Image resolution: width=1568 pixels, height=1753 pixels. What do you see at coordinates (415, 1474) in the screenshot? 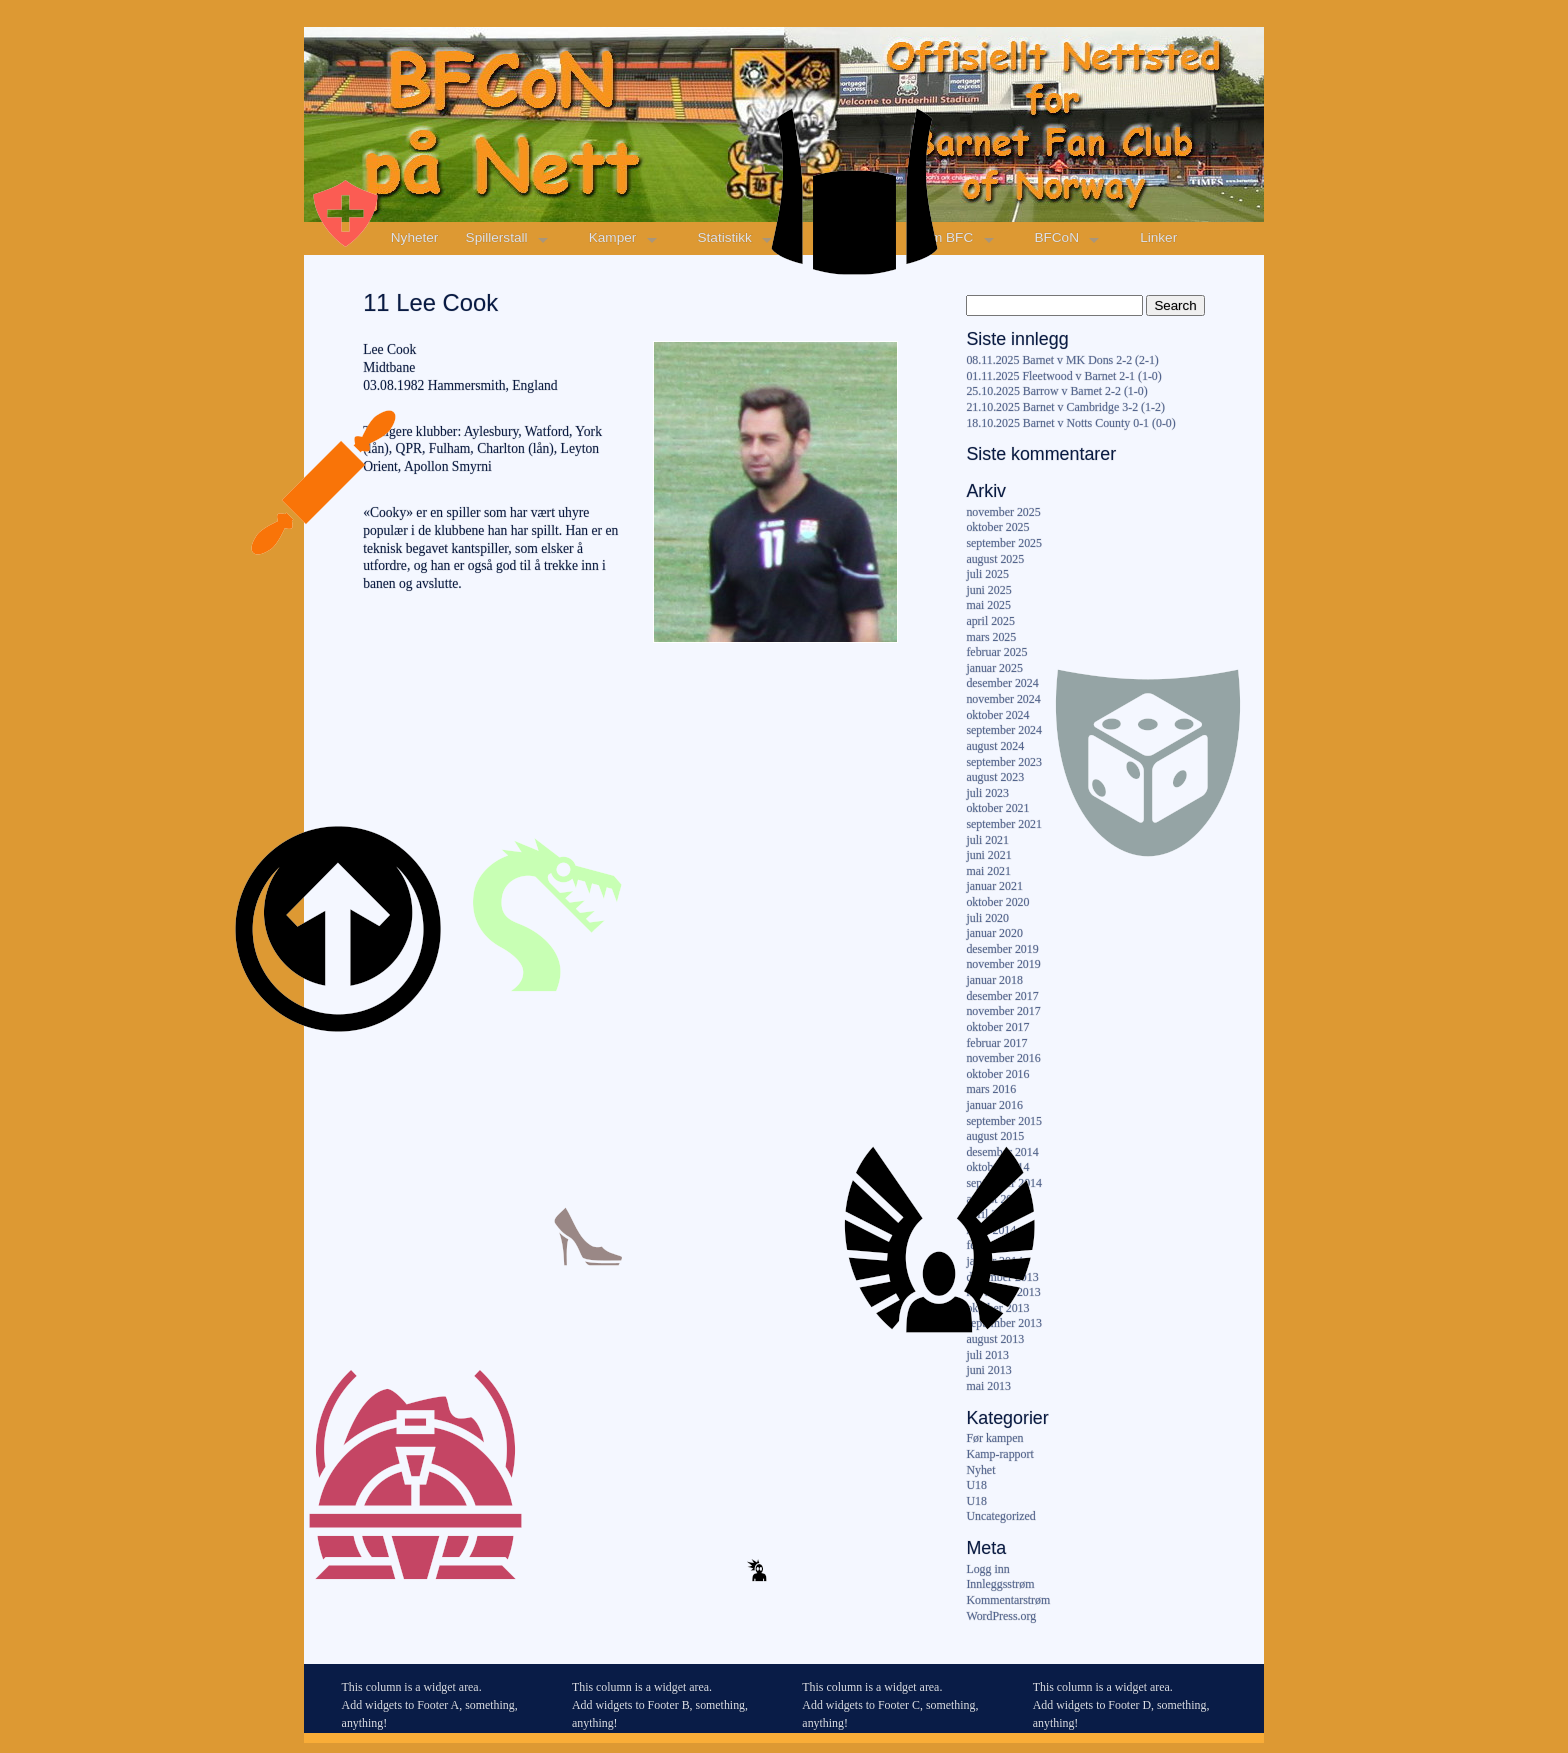
I see `access grain storage facilities` at bounding box center [415, 1474].